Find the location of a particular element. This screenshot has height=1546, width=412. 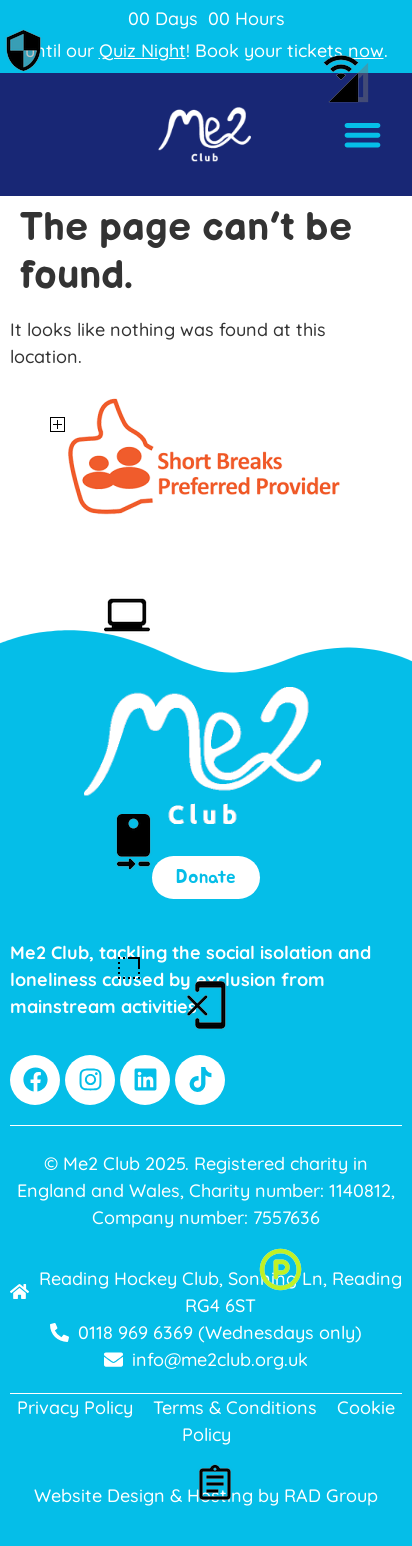

access security settings is located at coordinates (23, 50).